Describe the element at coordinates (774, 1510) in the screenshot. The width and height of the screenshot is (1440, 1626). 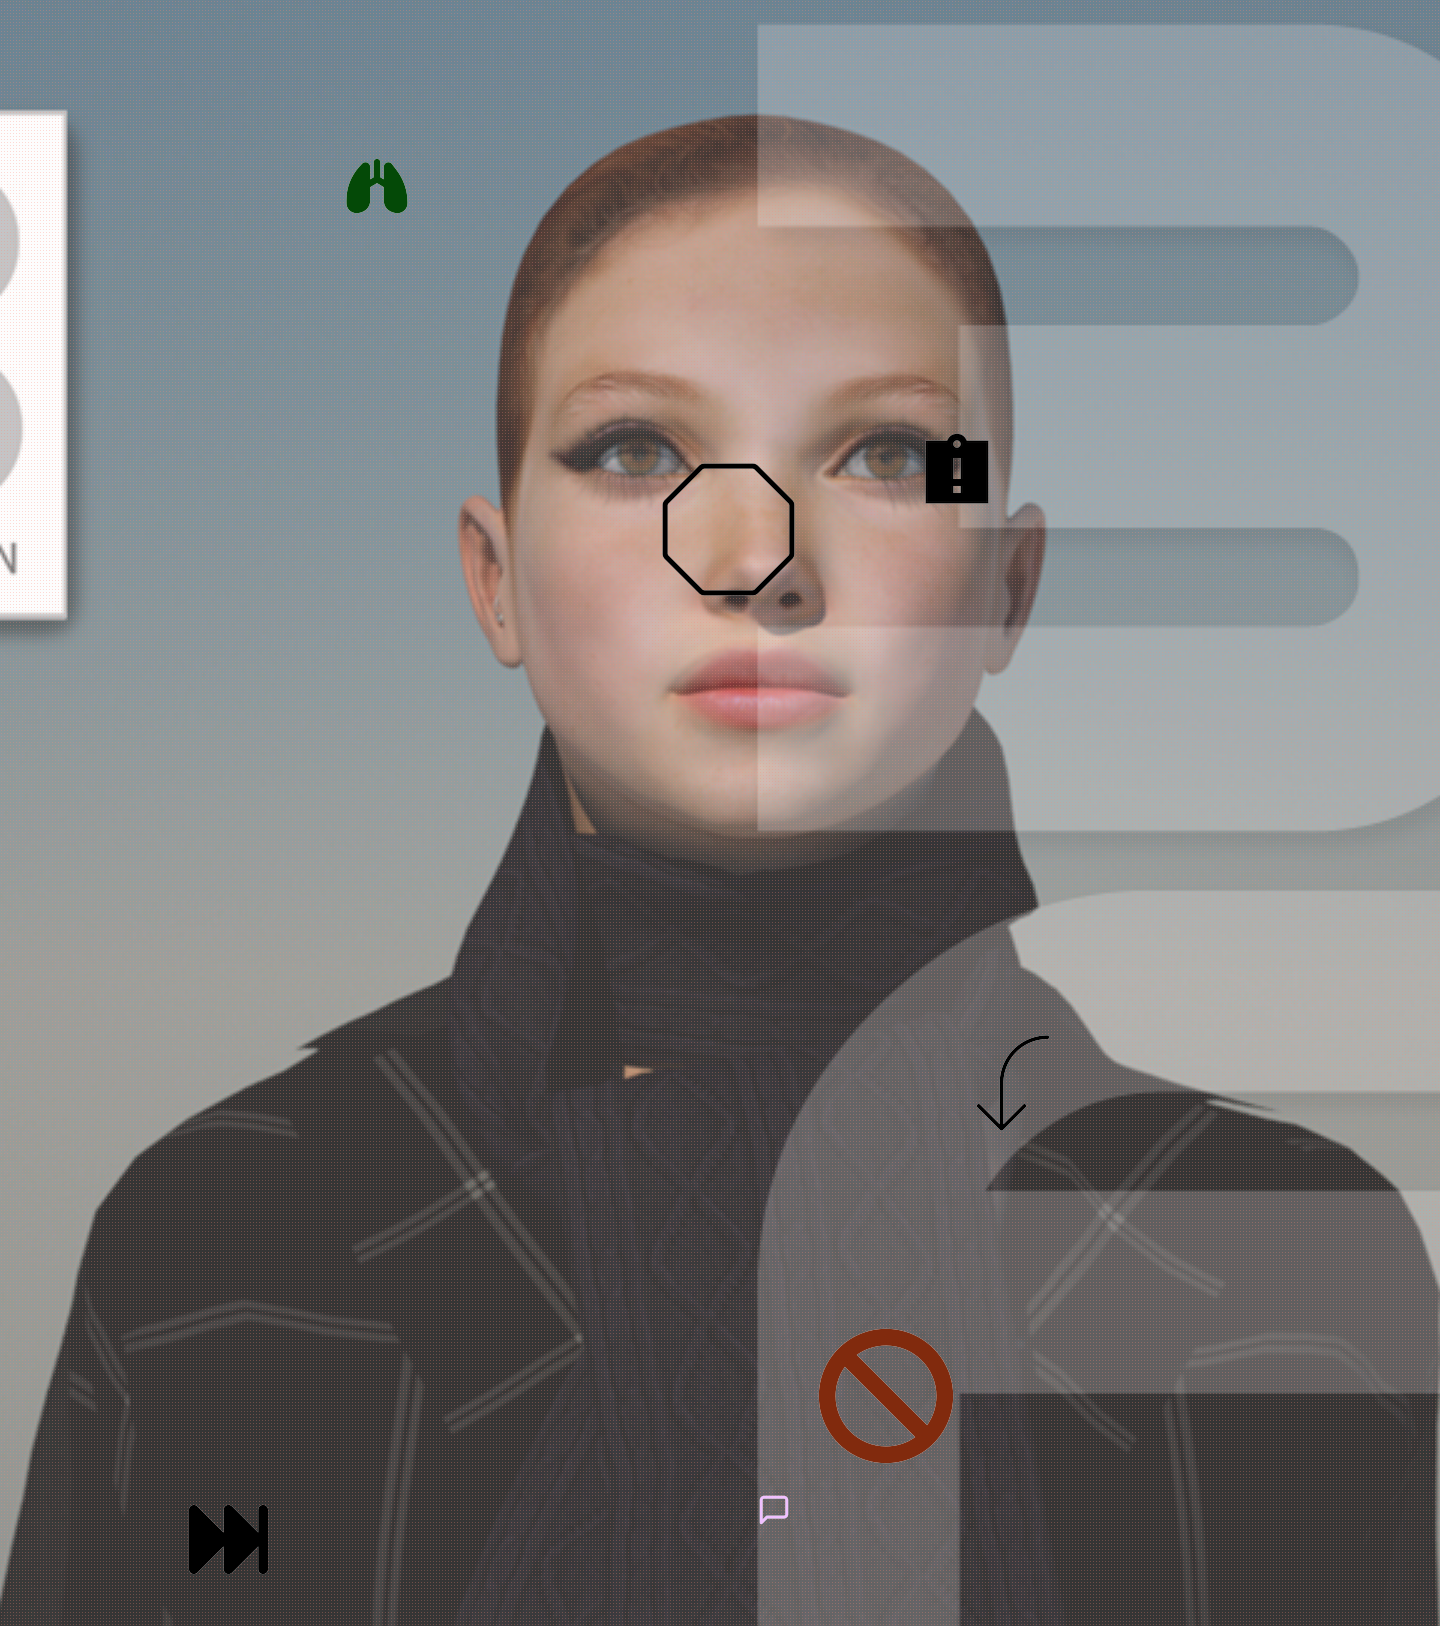
I see `open messaging or chat` at that location.